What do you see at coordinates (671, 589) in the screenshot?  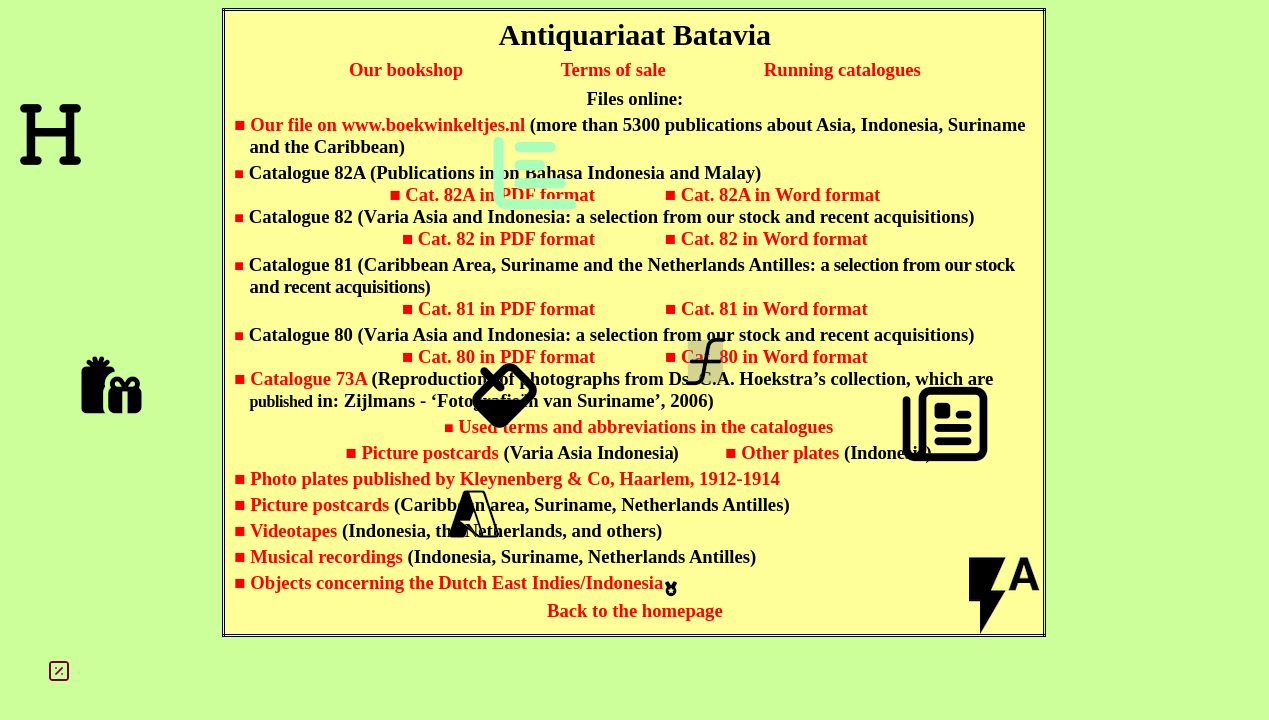 I see `view achievements or awards` at bounding box center [671, 589].